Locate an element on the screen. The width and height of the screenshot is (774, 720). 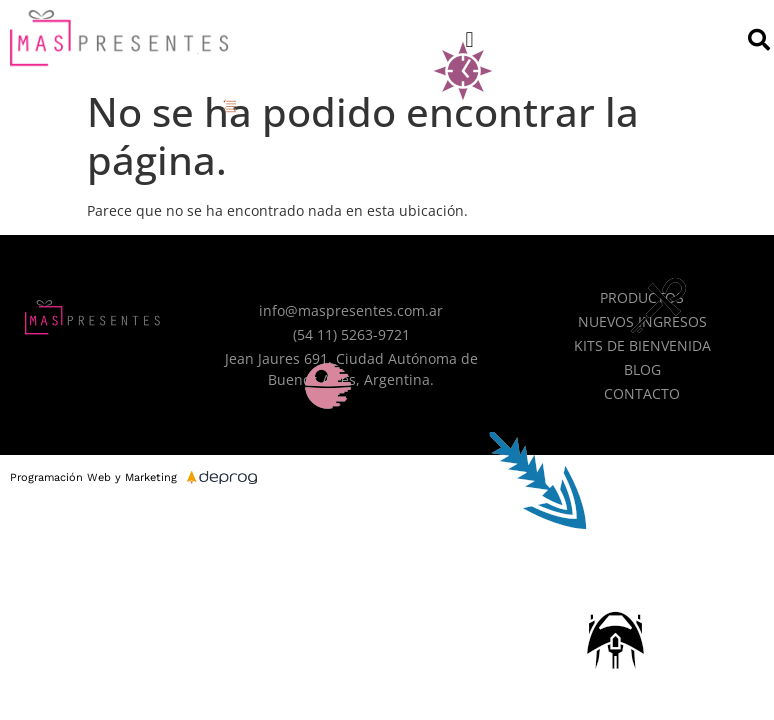
select interceptor ship class is located at coordinates (615, 640).